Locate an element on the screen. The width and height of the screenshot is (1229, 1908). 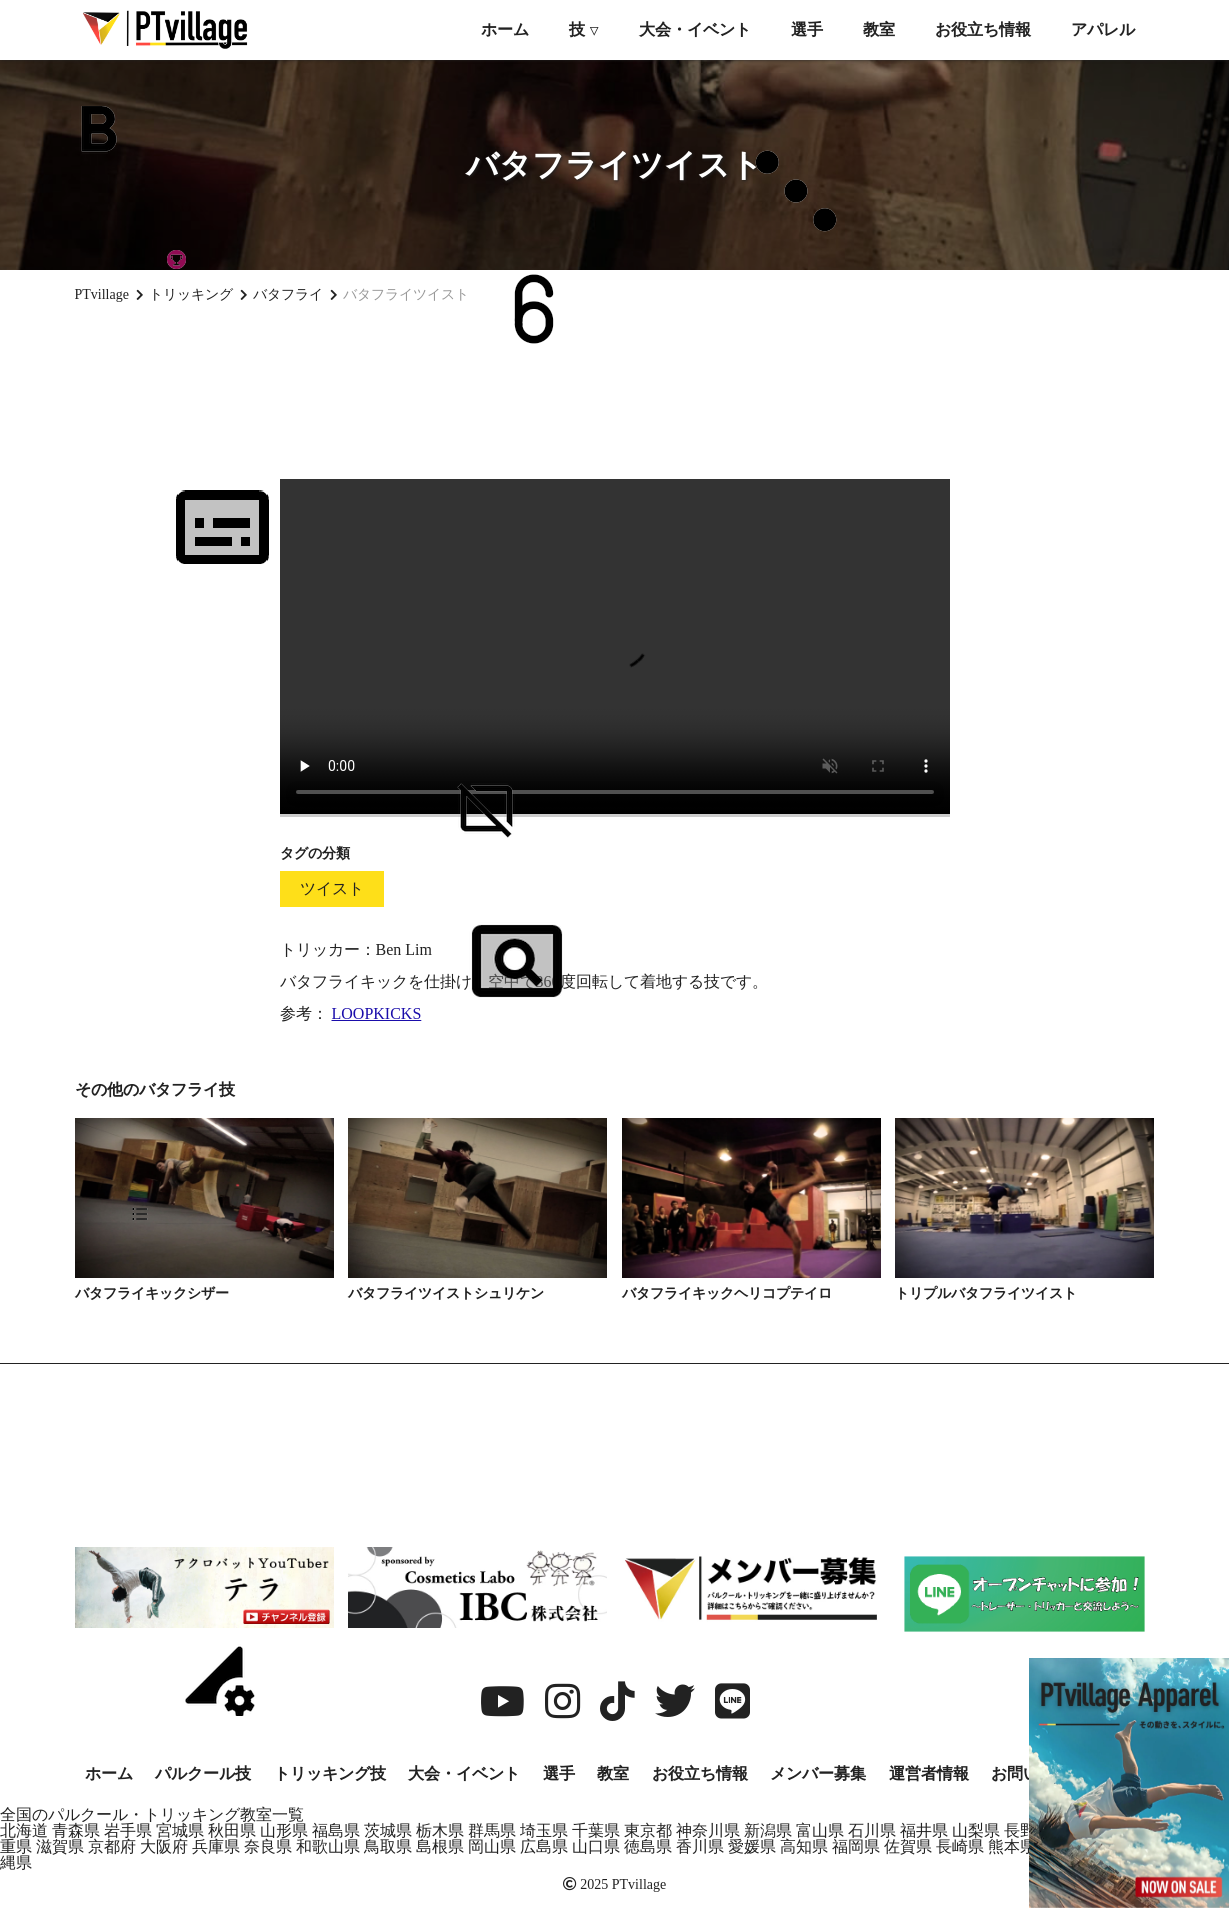
indicates browser not supported for this feature is located at coordinates (486, 808).